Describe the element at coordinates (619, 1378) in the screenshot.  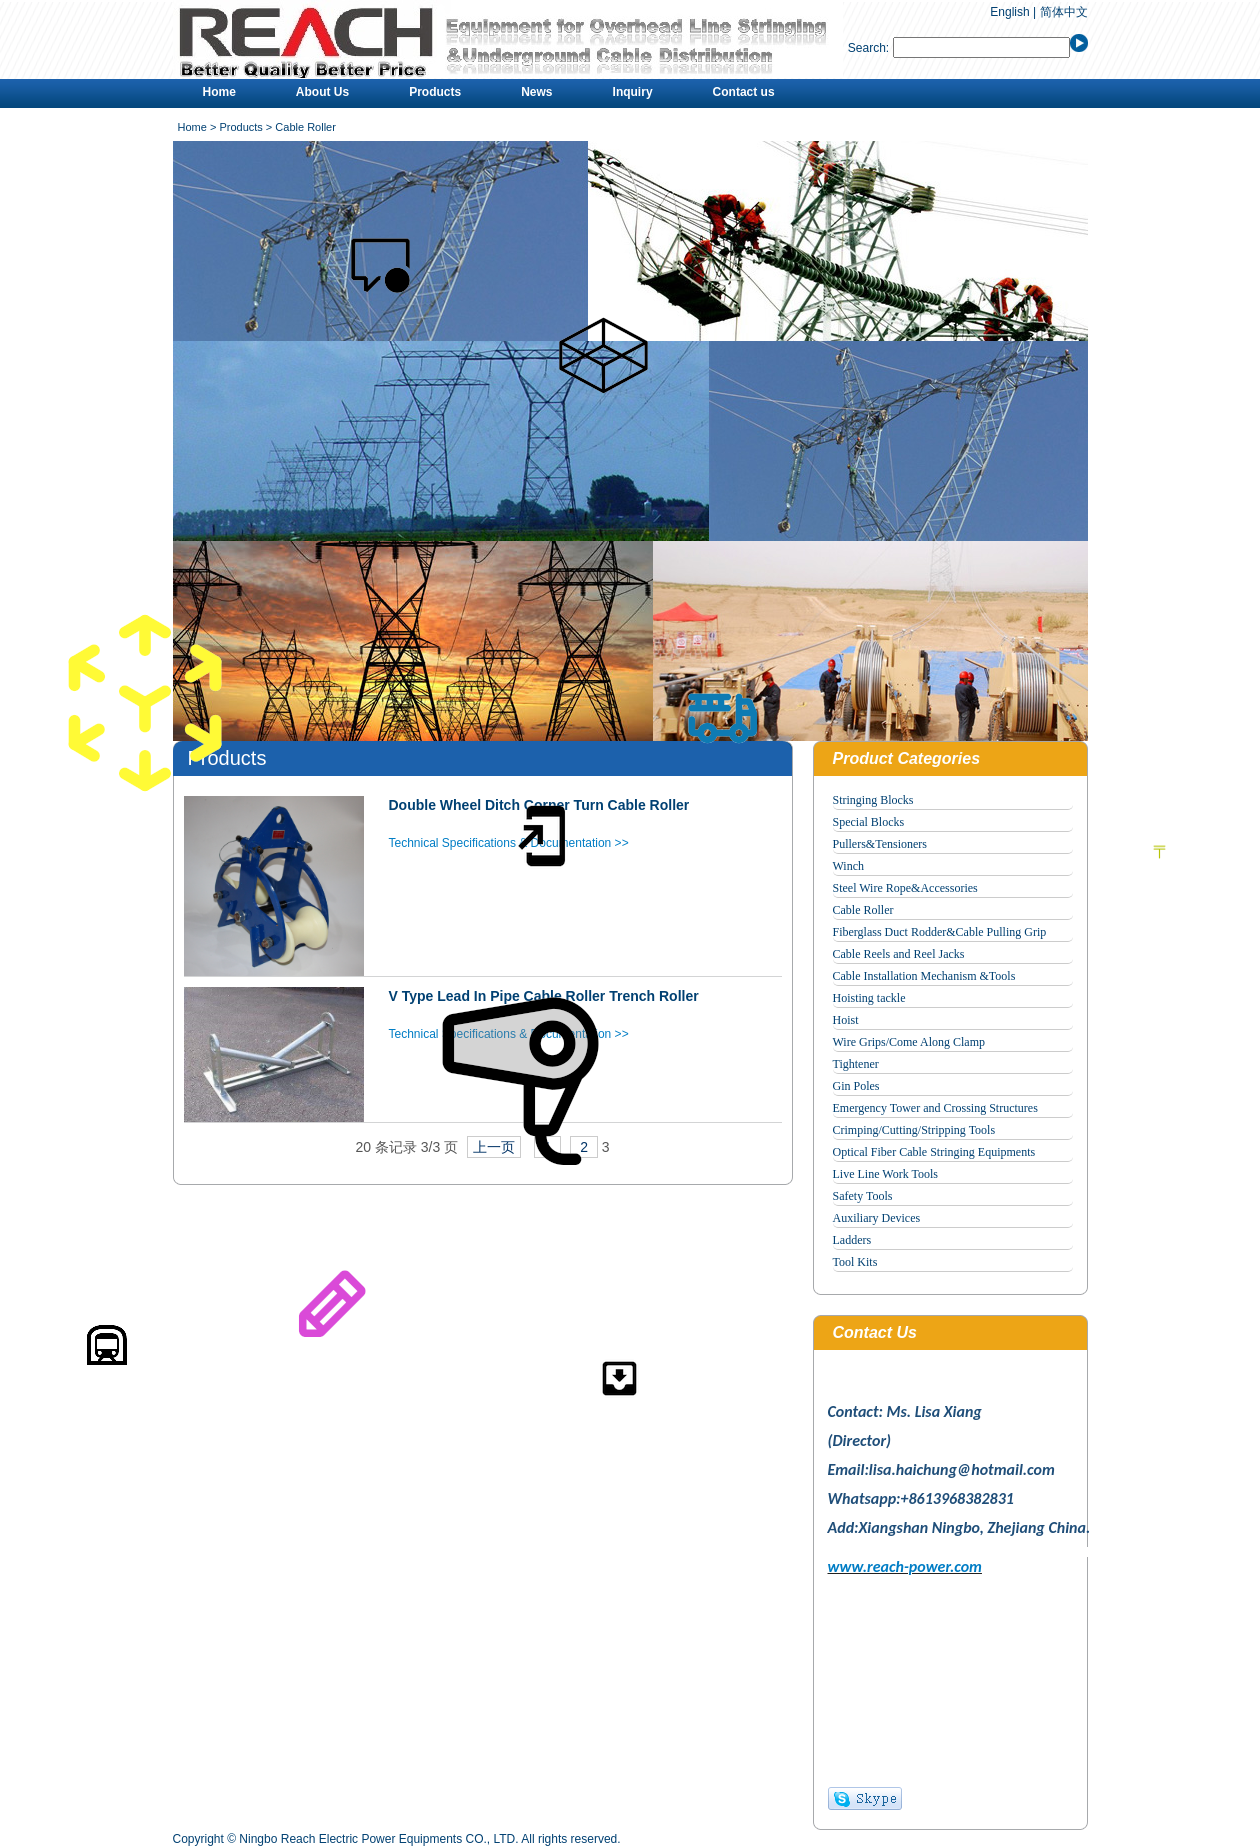
I see `move email or message to inbox` at that location.